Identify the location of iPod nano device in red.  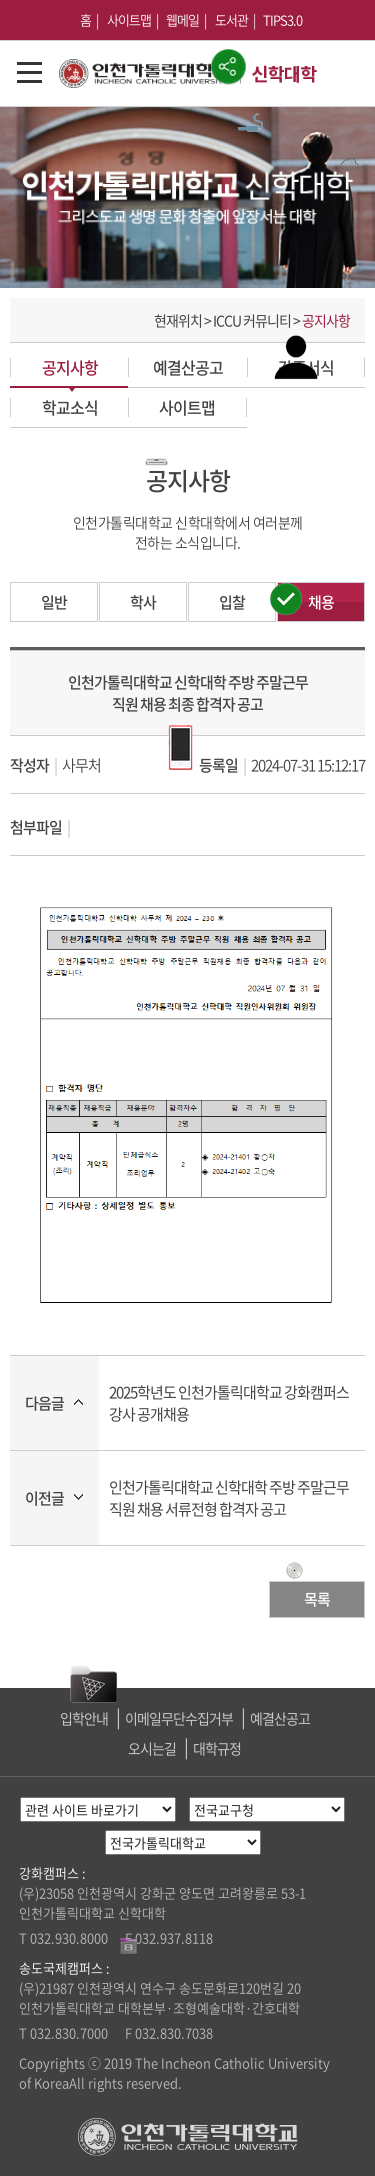
(180, 747).